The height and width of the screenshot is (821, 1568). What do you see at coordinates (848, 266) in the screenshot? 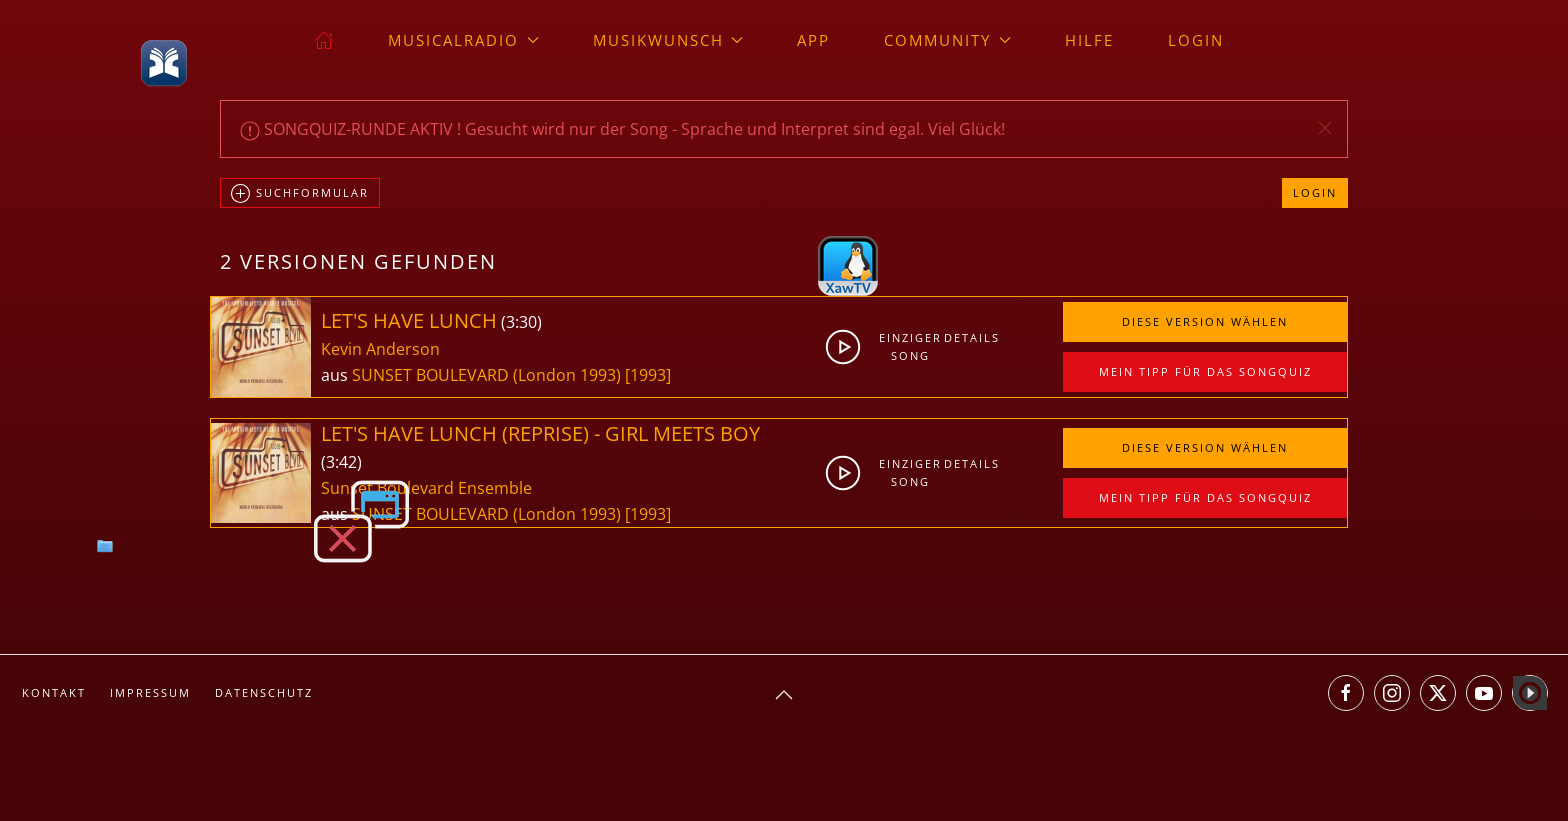
I see `launch xawtv television viewer application` at bounding box center [848, 266].